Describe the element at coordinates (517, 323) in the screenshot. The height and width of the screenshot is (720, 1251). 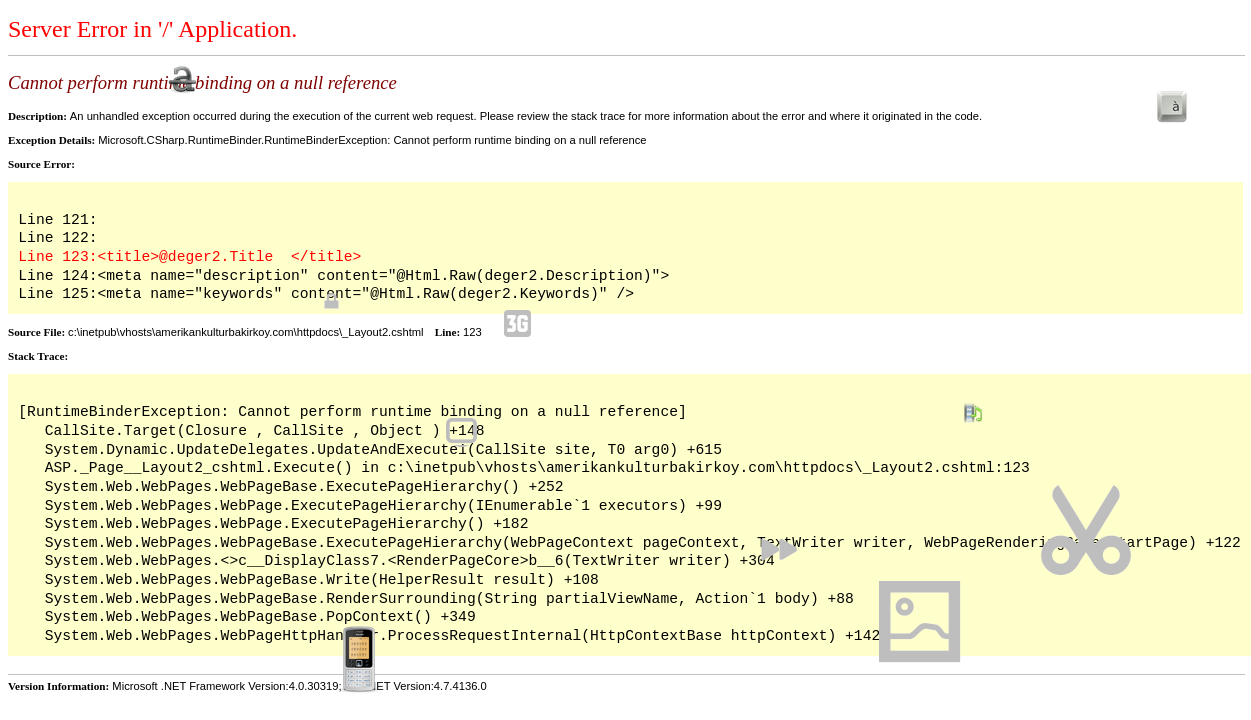
I see `indicates 3G cellular network connection` at that location.